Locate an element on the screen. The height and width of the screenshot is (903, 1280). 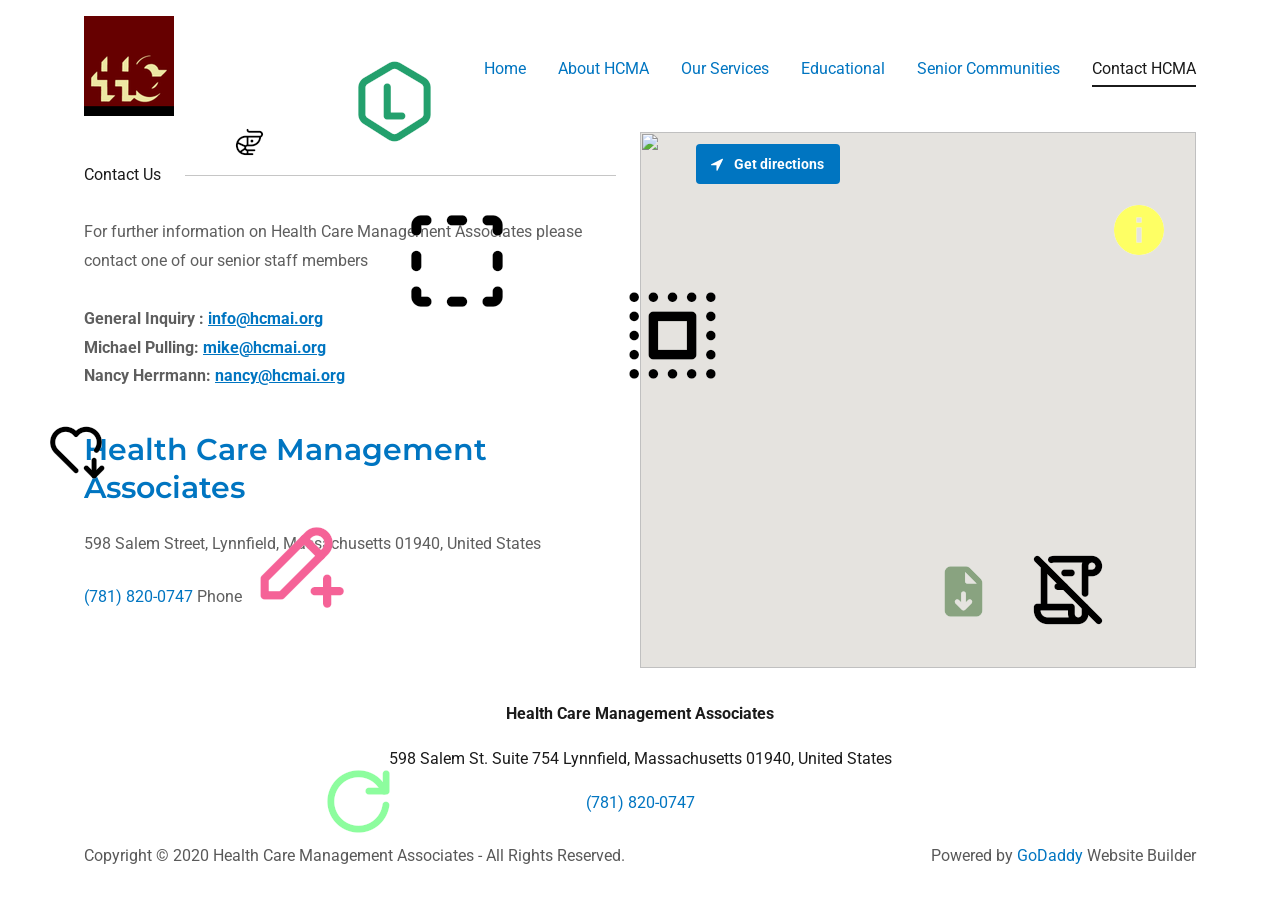
download a file is located at coordinates (963, 591).